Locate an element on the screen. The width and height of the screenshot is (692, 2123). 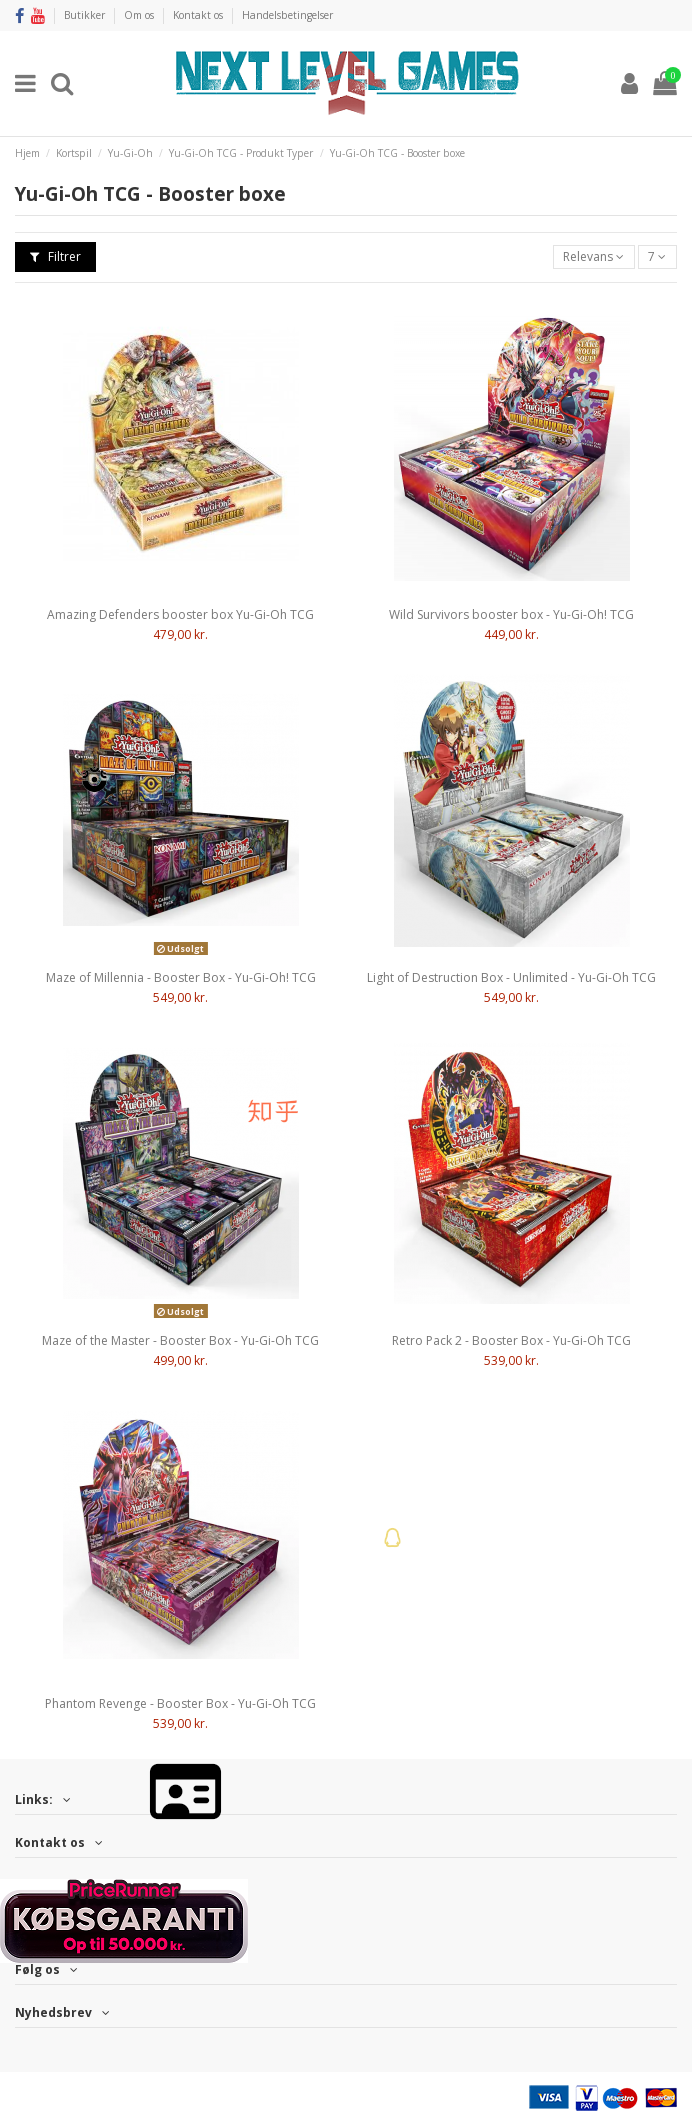
view your profile or identification details is located at coordinates (185, 1791).